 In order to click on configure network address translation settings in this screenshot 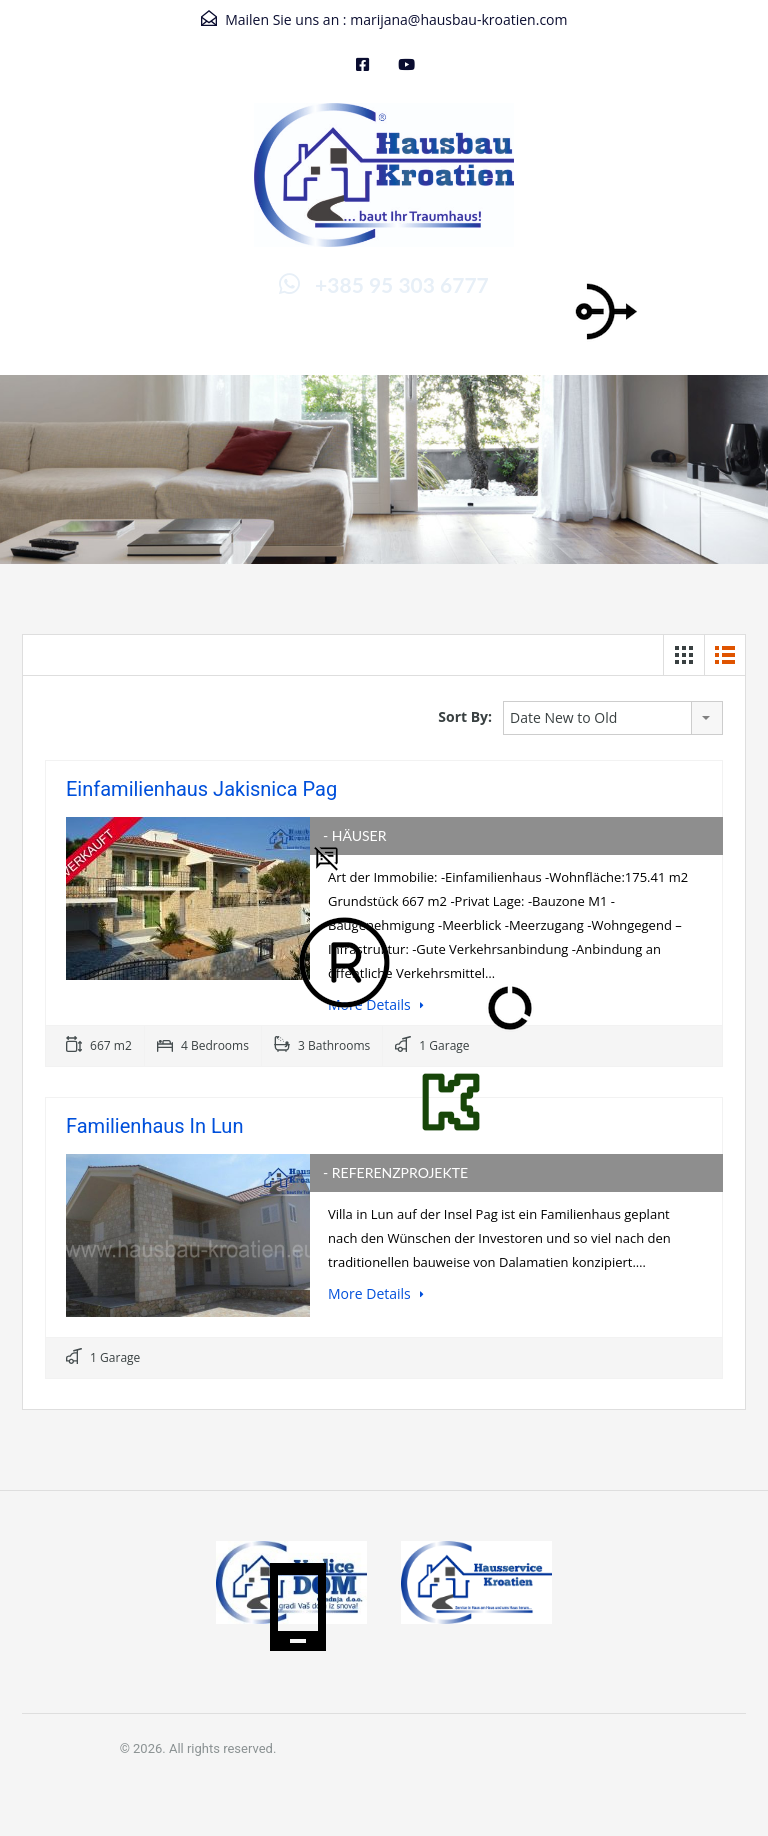, I will do `click(606, 311)`.